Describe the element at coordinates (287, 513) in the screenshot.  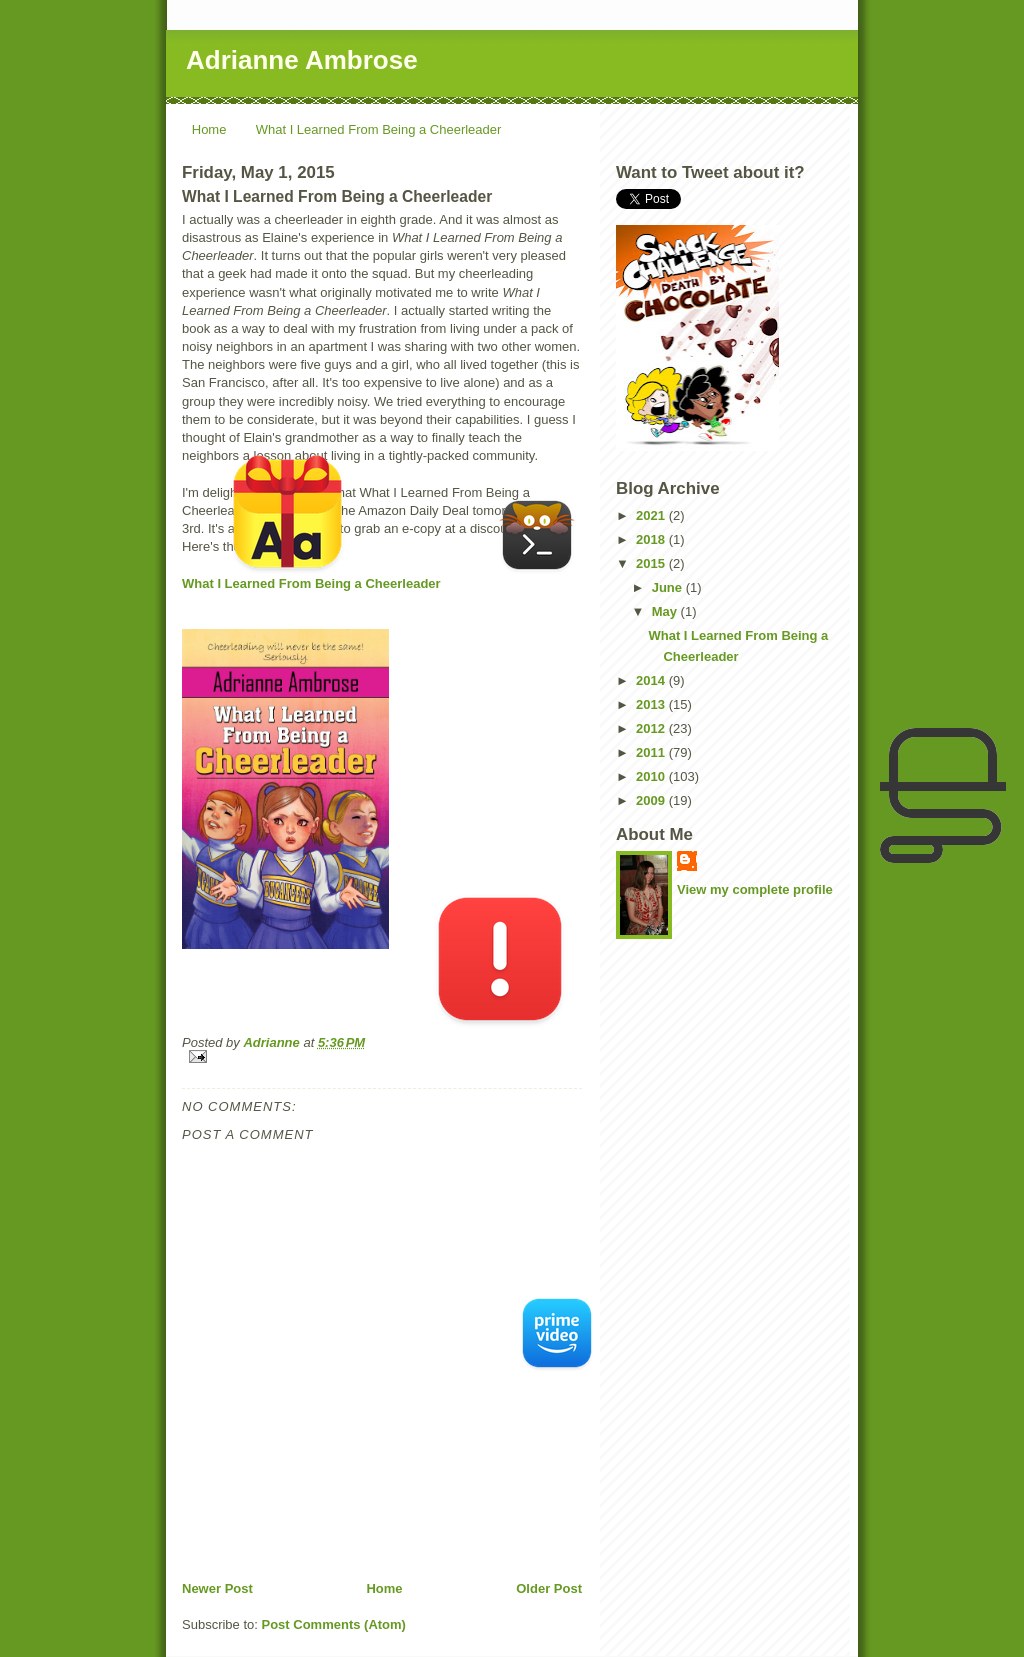
I see `open webfont kit generator app` at that location.